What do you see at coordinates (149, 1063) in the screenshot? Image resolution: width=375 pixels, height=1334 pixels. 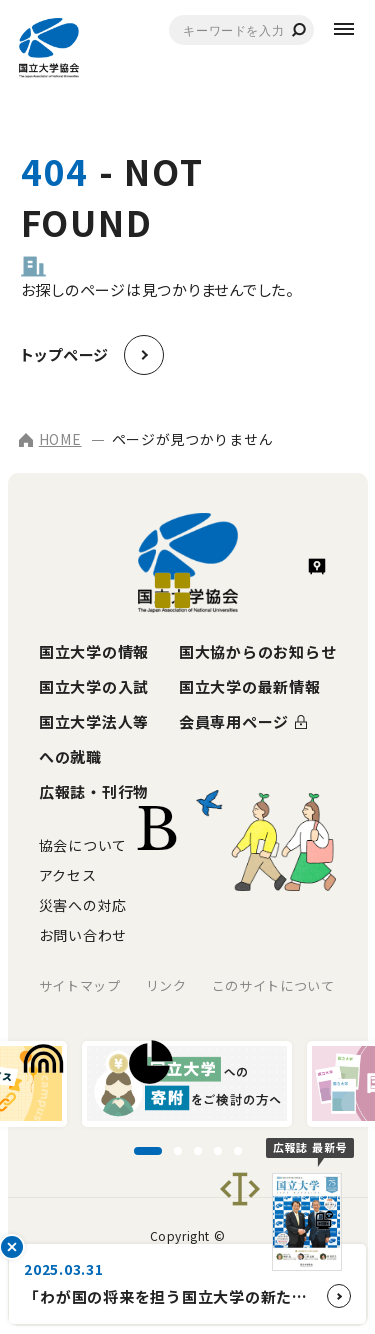 I see `view analytics or statistics breakdown` at bounding box center [149, 1063].